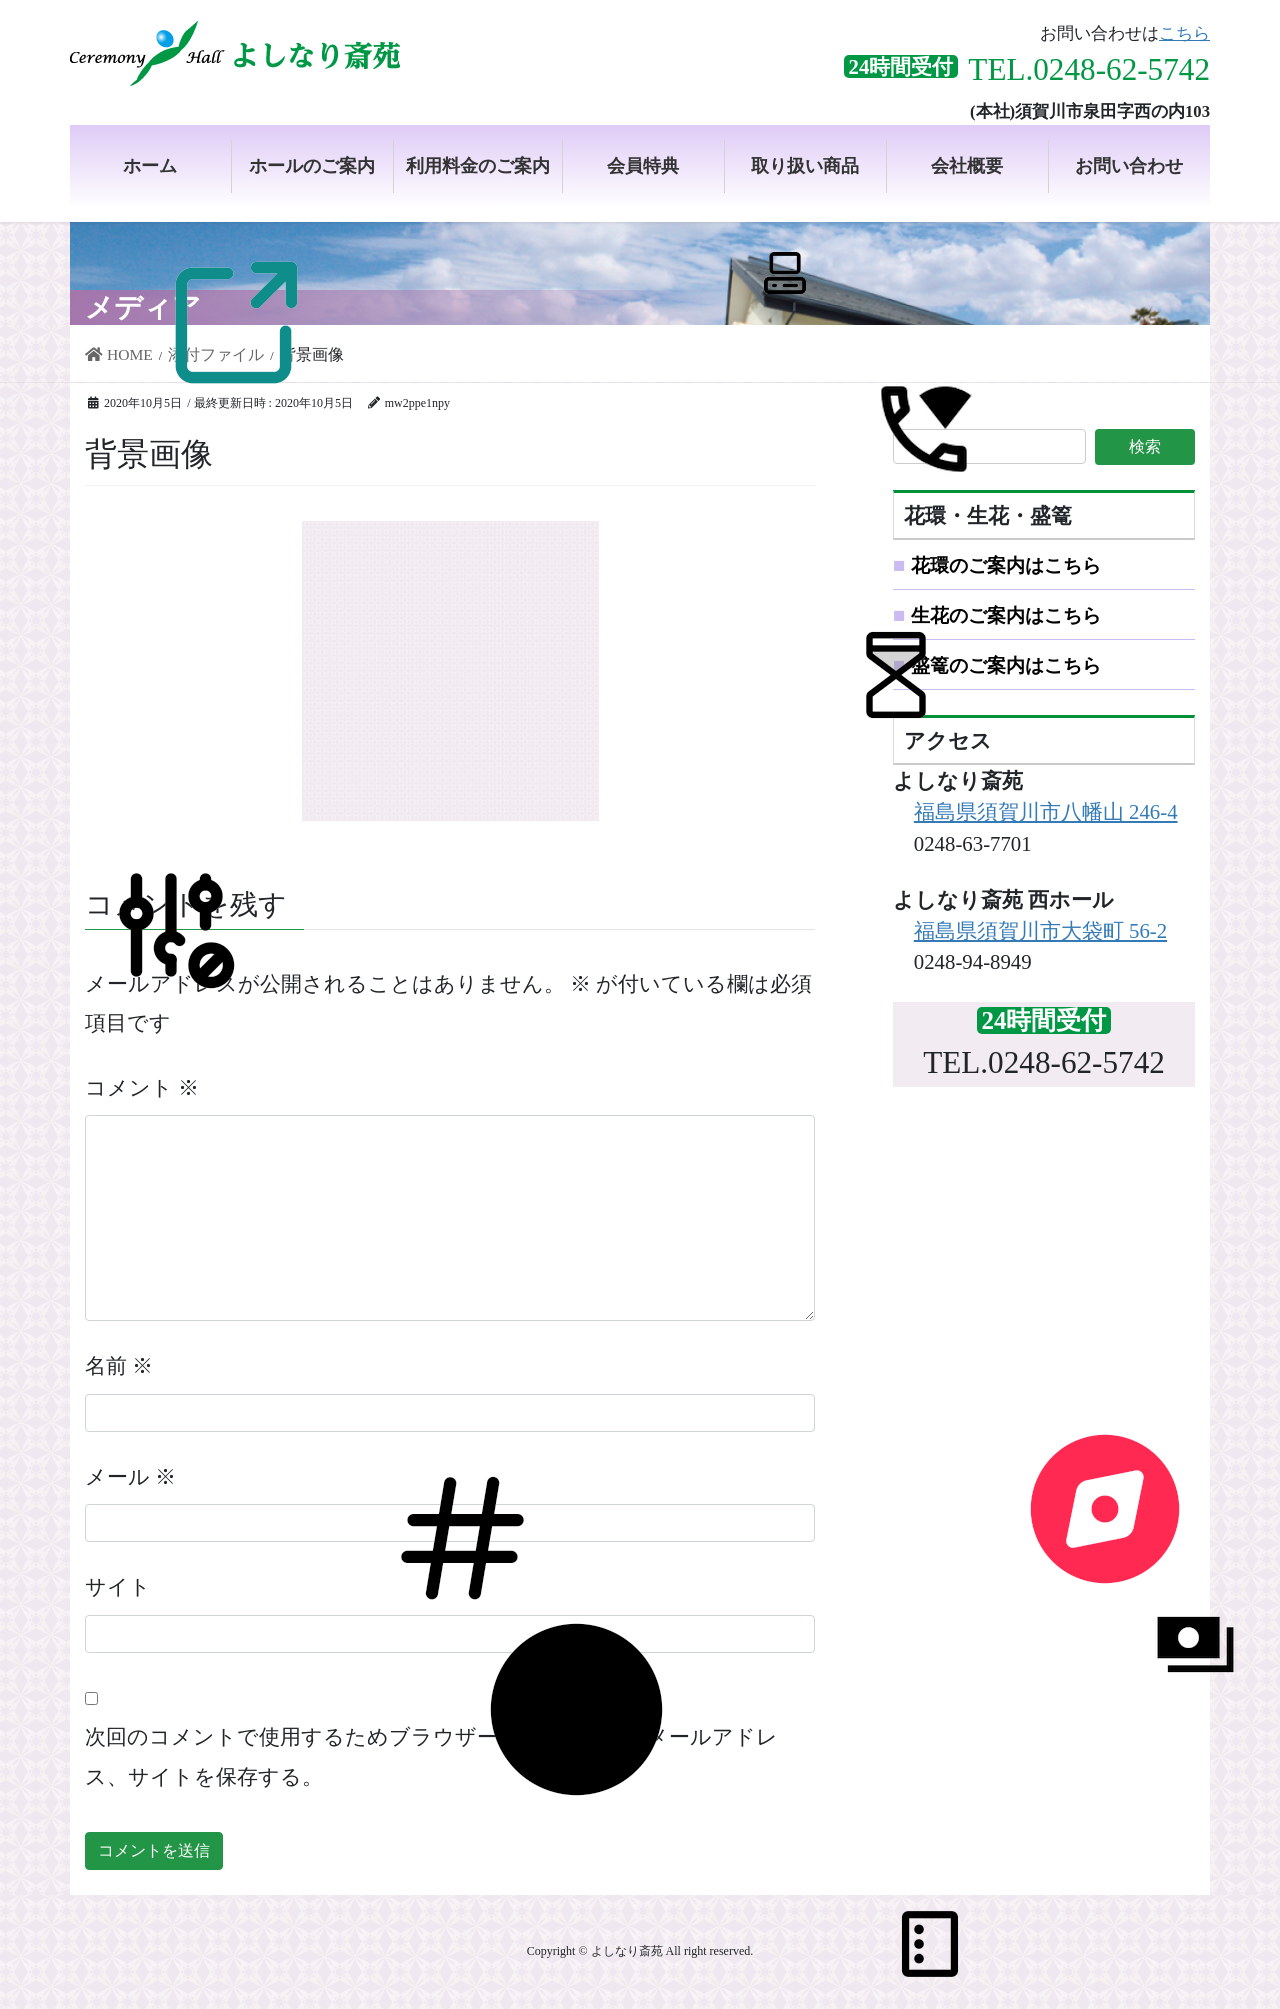 The width and height of the screenshot is (1280, 2009). Describe the element at coordinates (576, 1709) in the screenshot. I see `confirm or complete an action` at that location.